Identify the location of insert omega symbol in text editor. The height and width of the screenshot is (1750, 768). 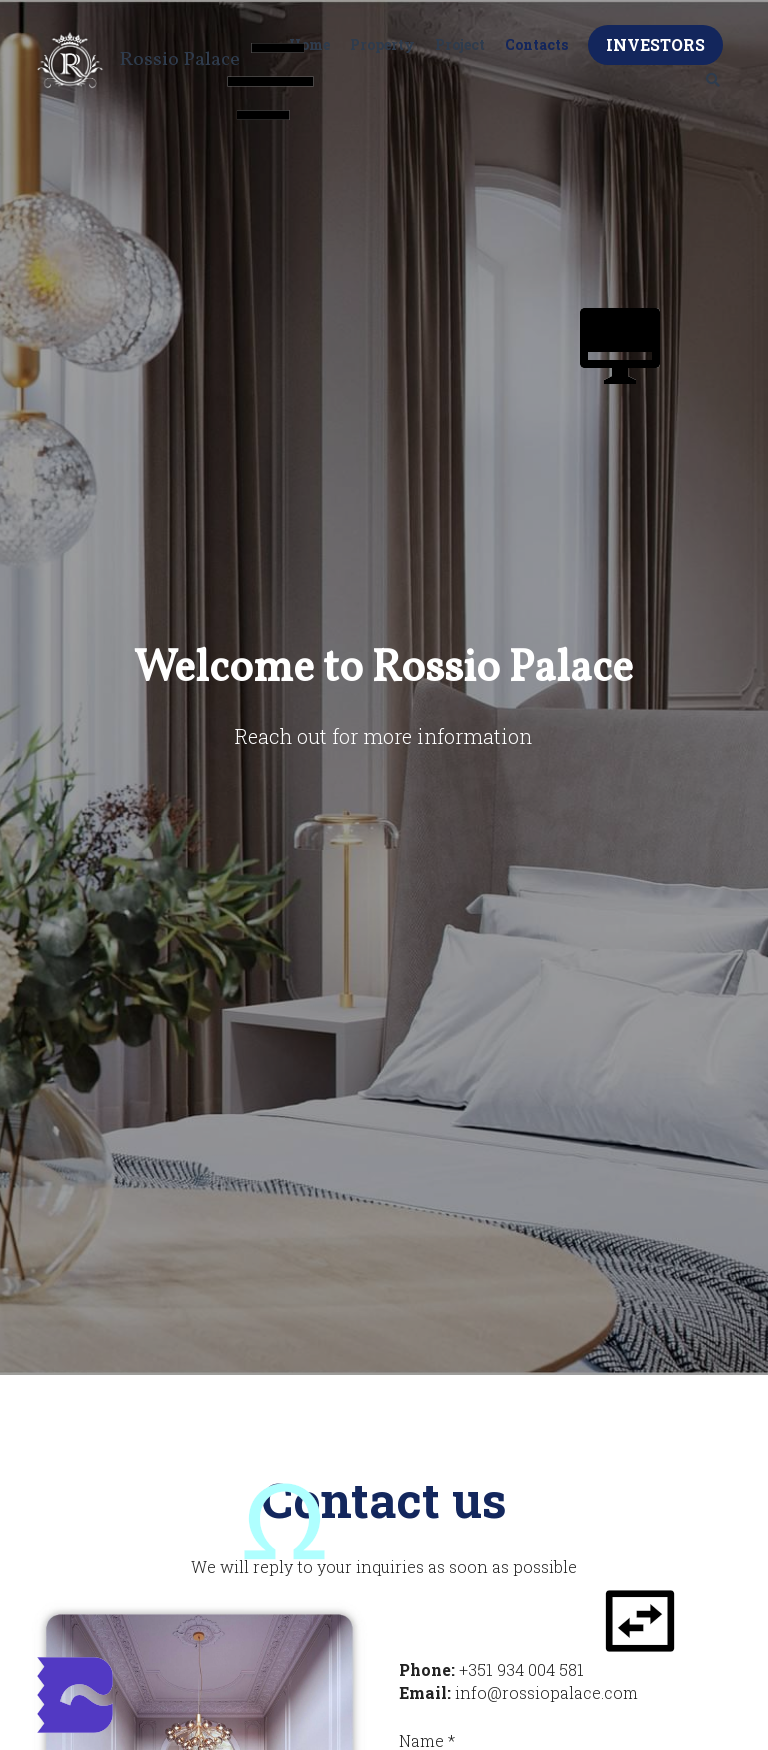
(284, 1523).